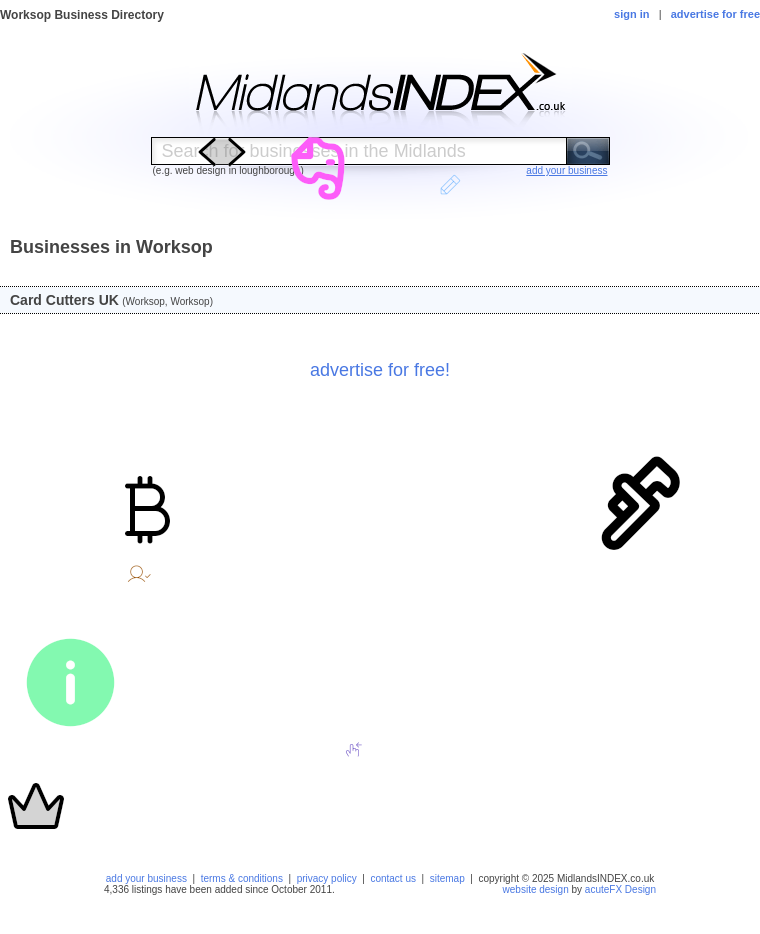 The image size is (760, 934). I want to click on swipe left to navigate or dismiss, so click(353, 750).